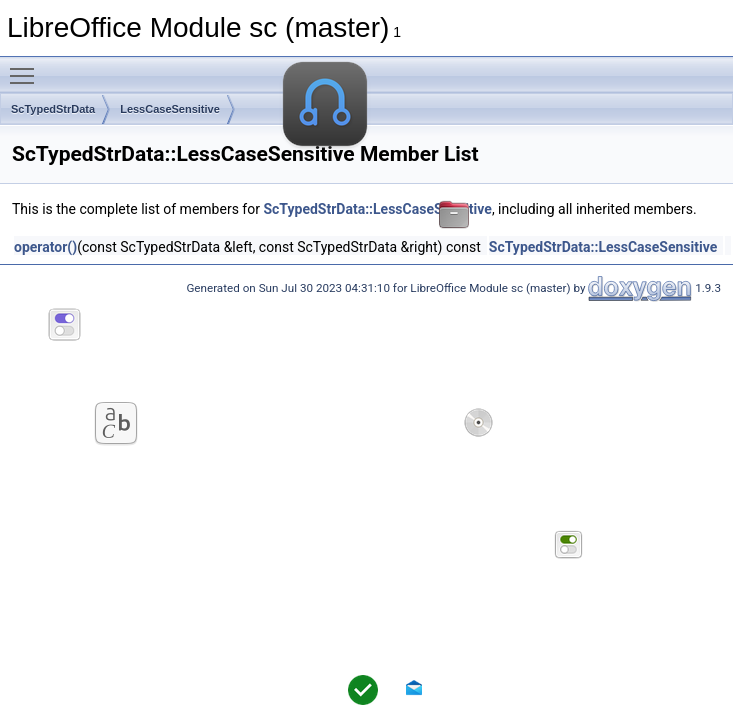 This screenshot has width=733, height=720. Describe the element at coordinates (568, 544) in the screenshot. I see `open gnome tweaks settings` at that location.